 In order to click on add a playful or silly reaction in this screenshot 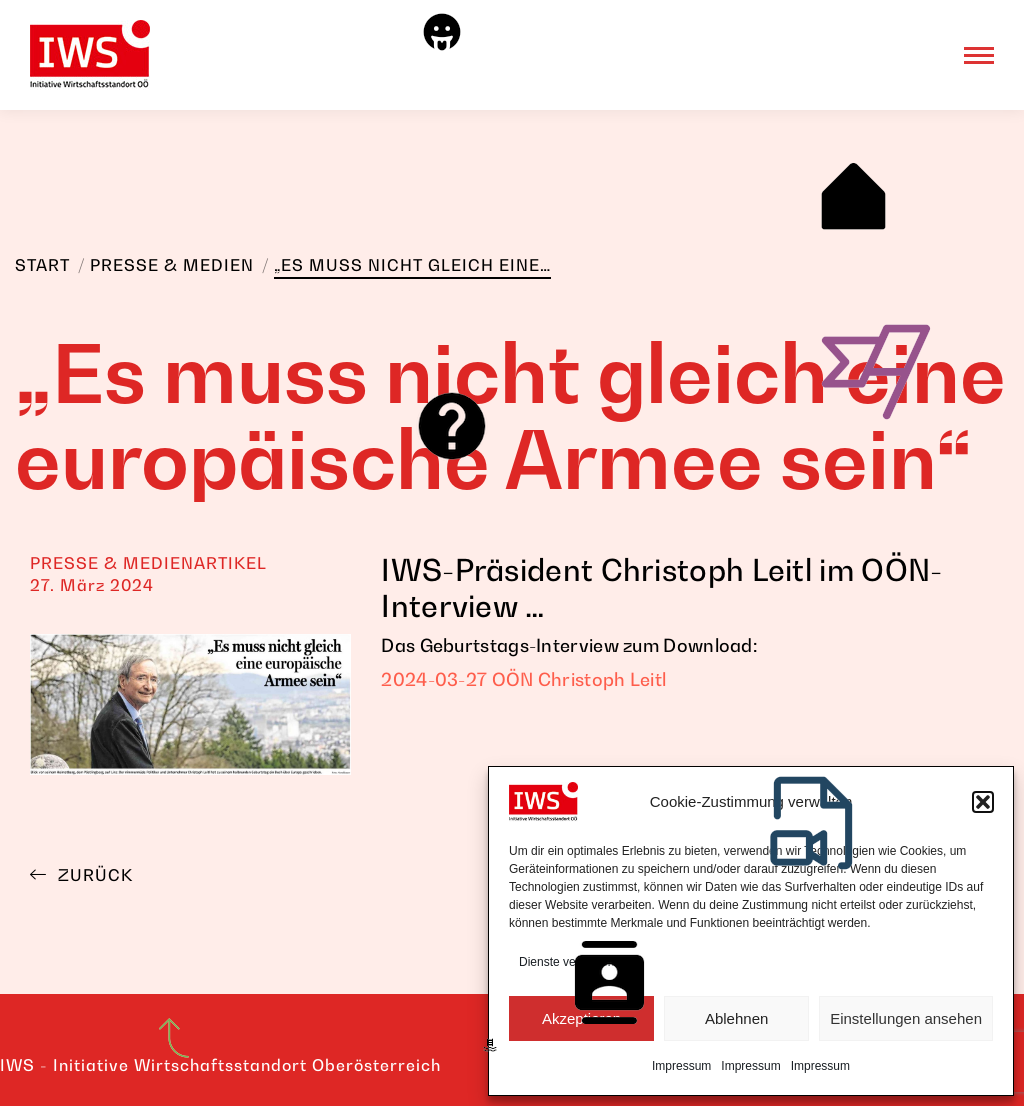, I will do `click(442, 32)`.